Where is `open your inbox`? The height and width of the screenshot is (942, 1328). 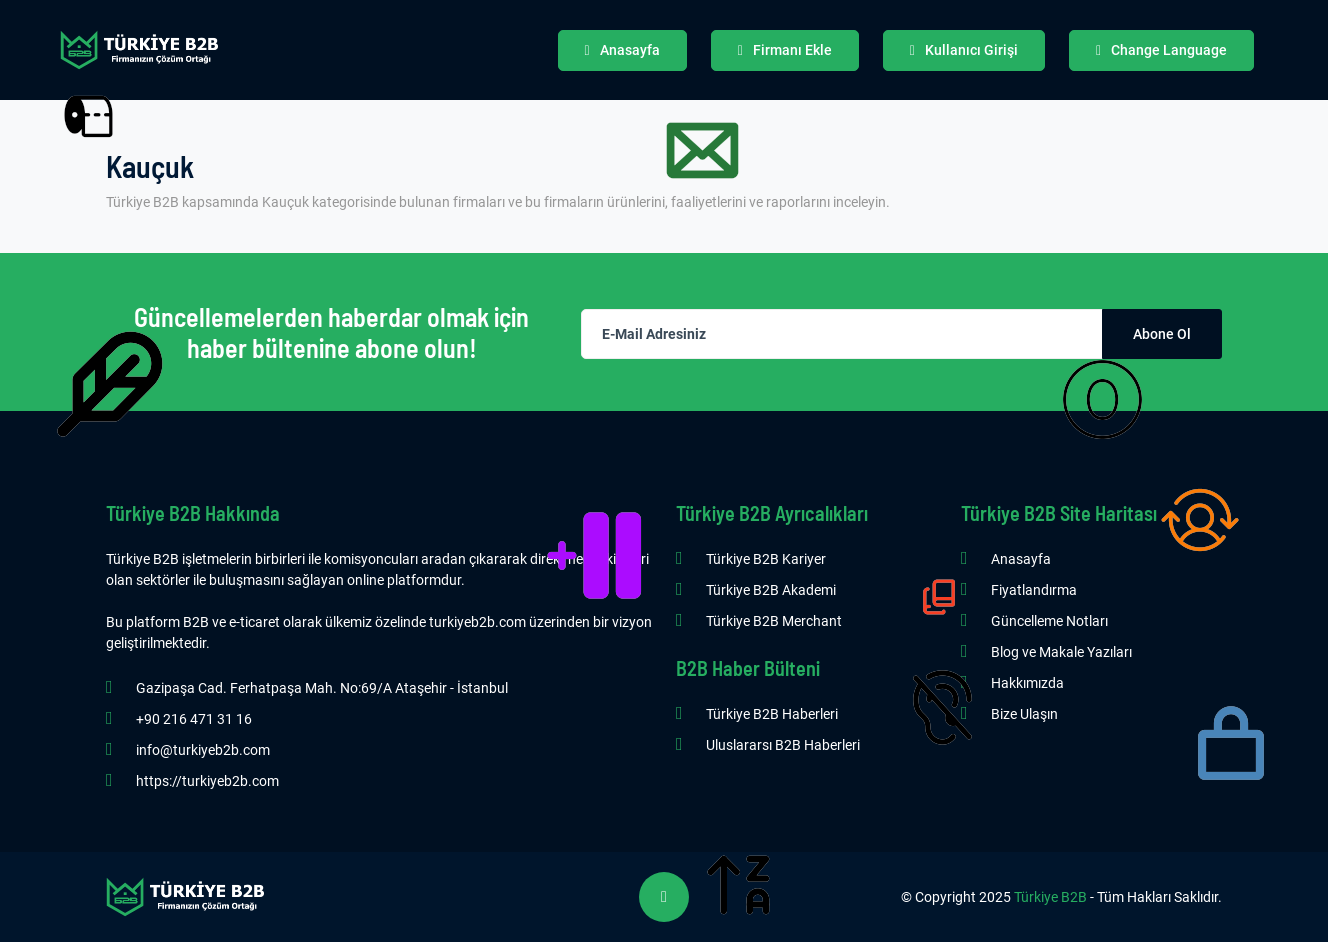 open your inbox is located at coordinates (702, 150).